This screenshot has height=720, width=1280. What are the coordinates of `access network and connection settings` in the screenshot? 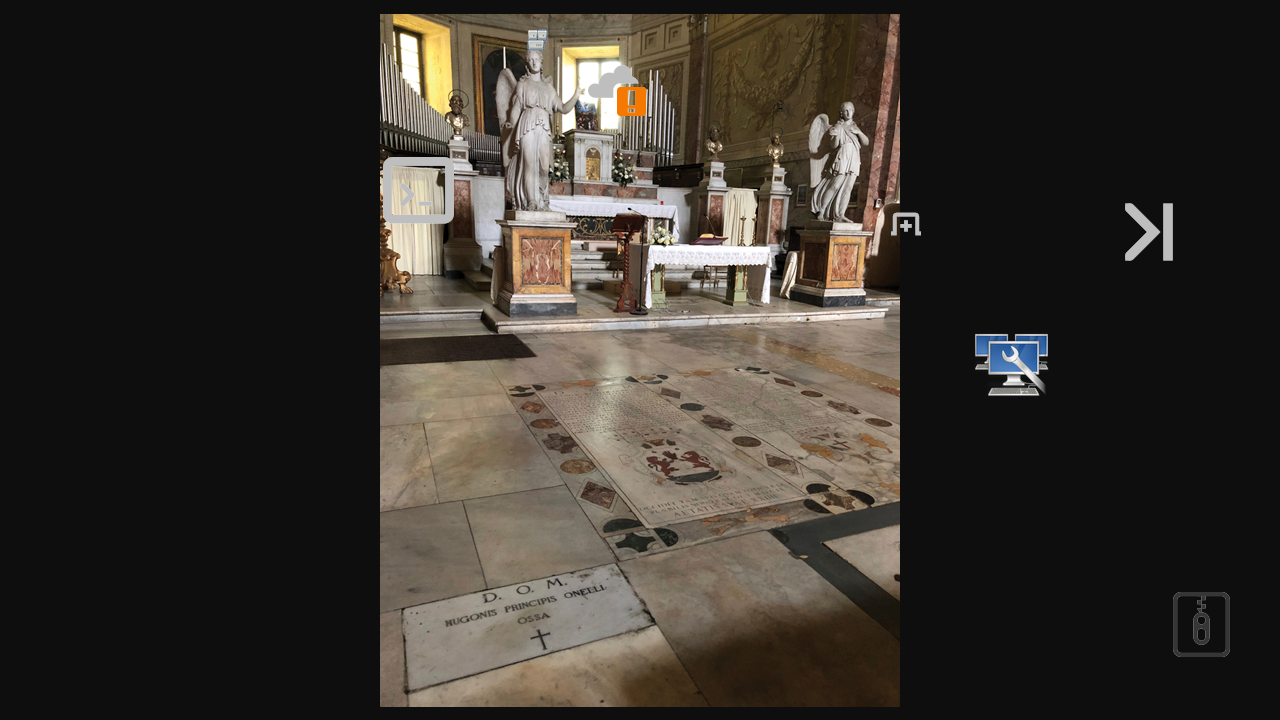 It's located at (1011, 364).